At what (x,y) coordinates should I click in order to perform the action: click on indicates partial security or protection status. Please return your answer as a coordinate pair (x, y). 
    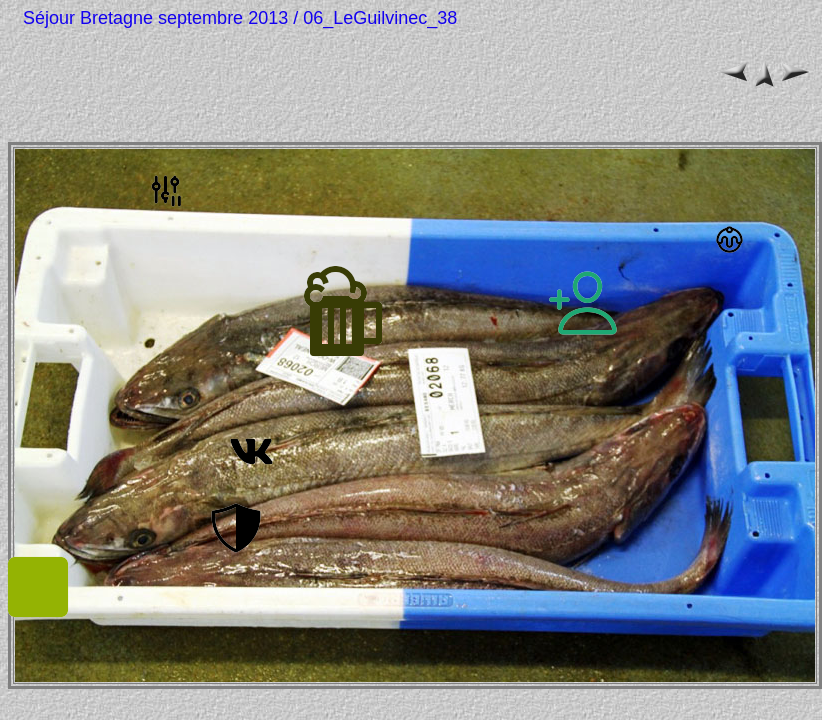
    Looking at the image, I should click on (236, 528).